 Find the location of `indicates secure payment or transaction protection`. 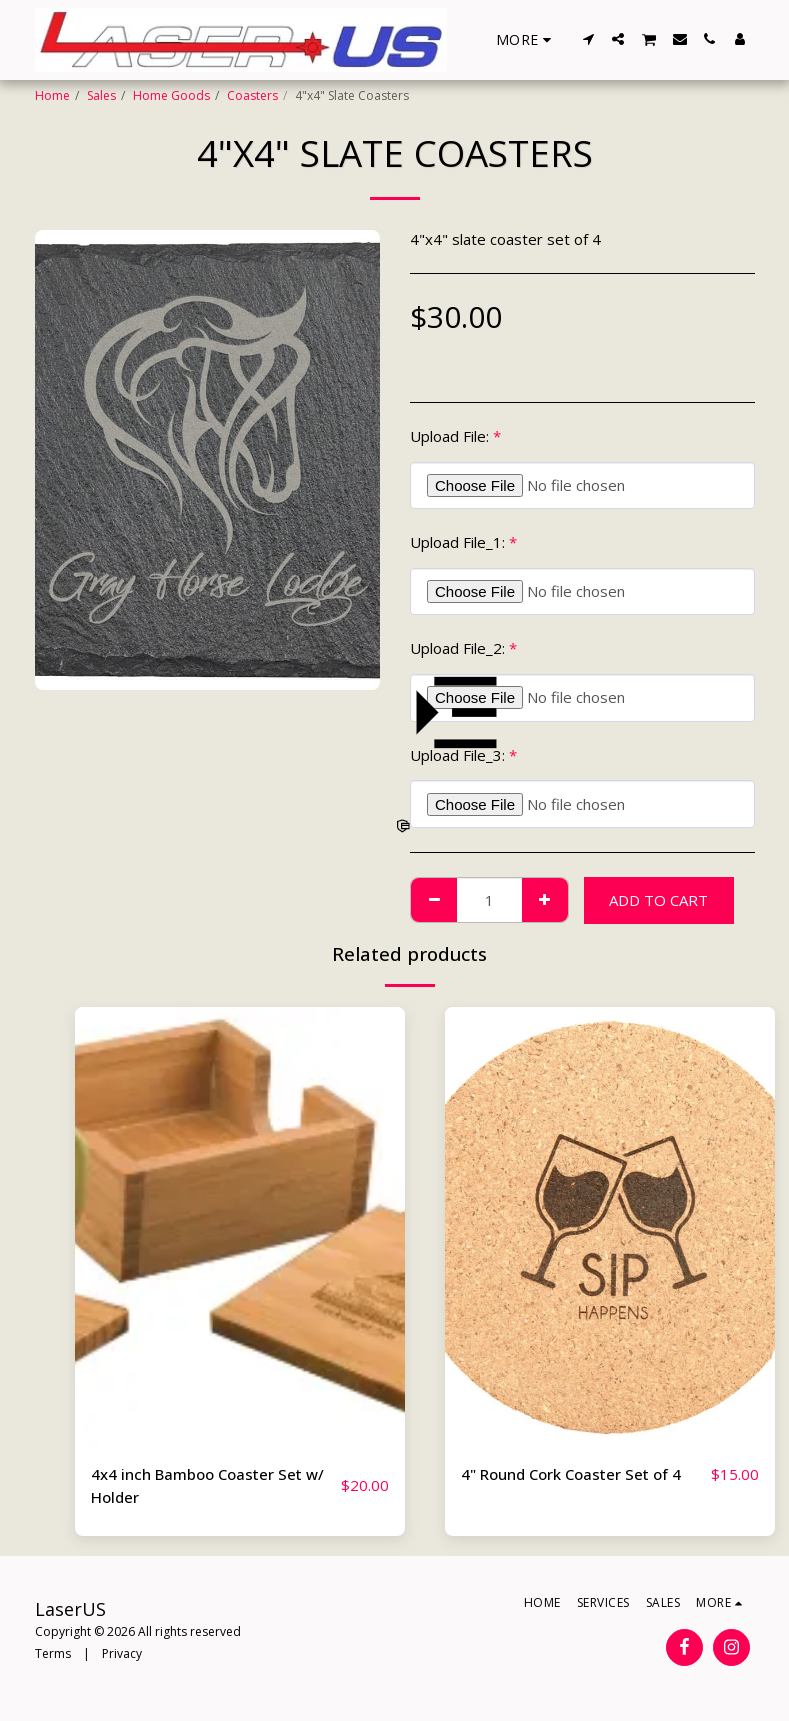

indicates secure payment or transaction protection is located at coordinates (403, 826).